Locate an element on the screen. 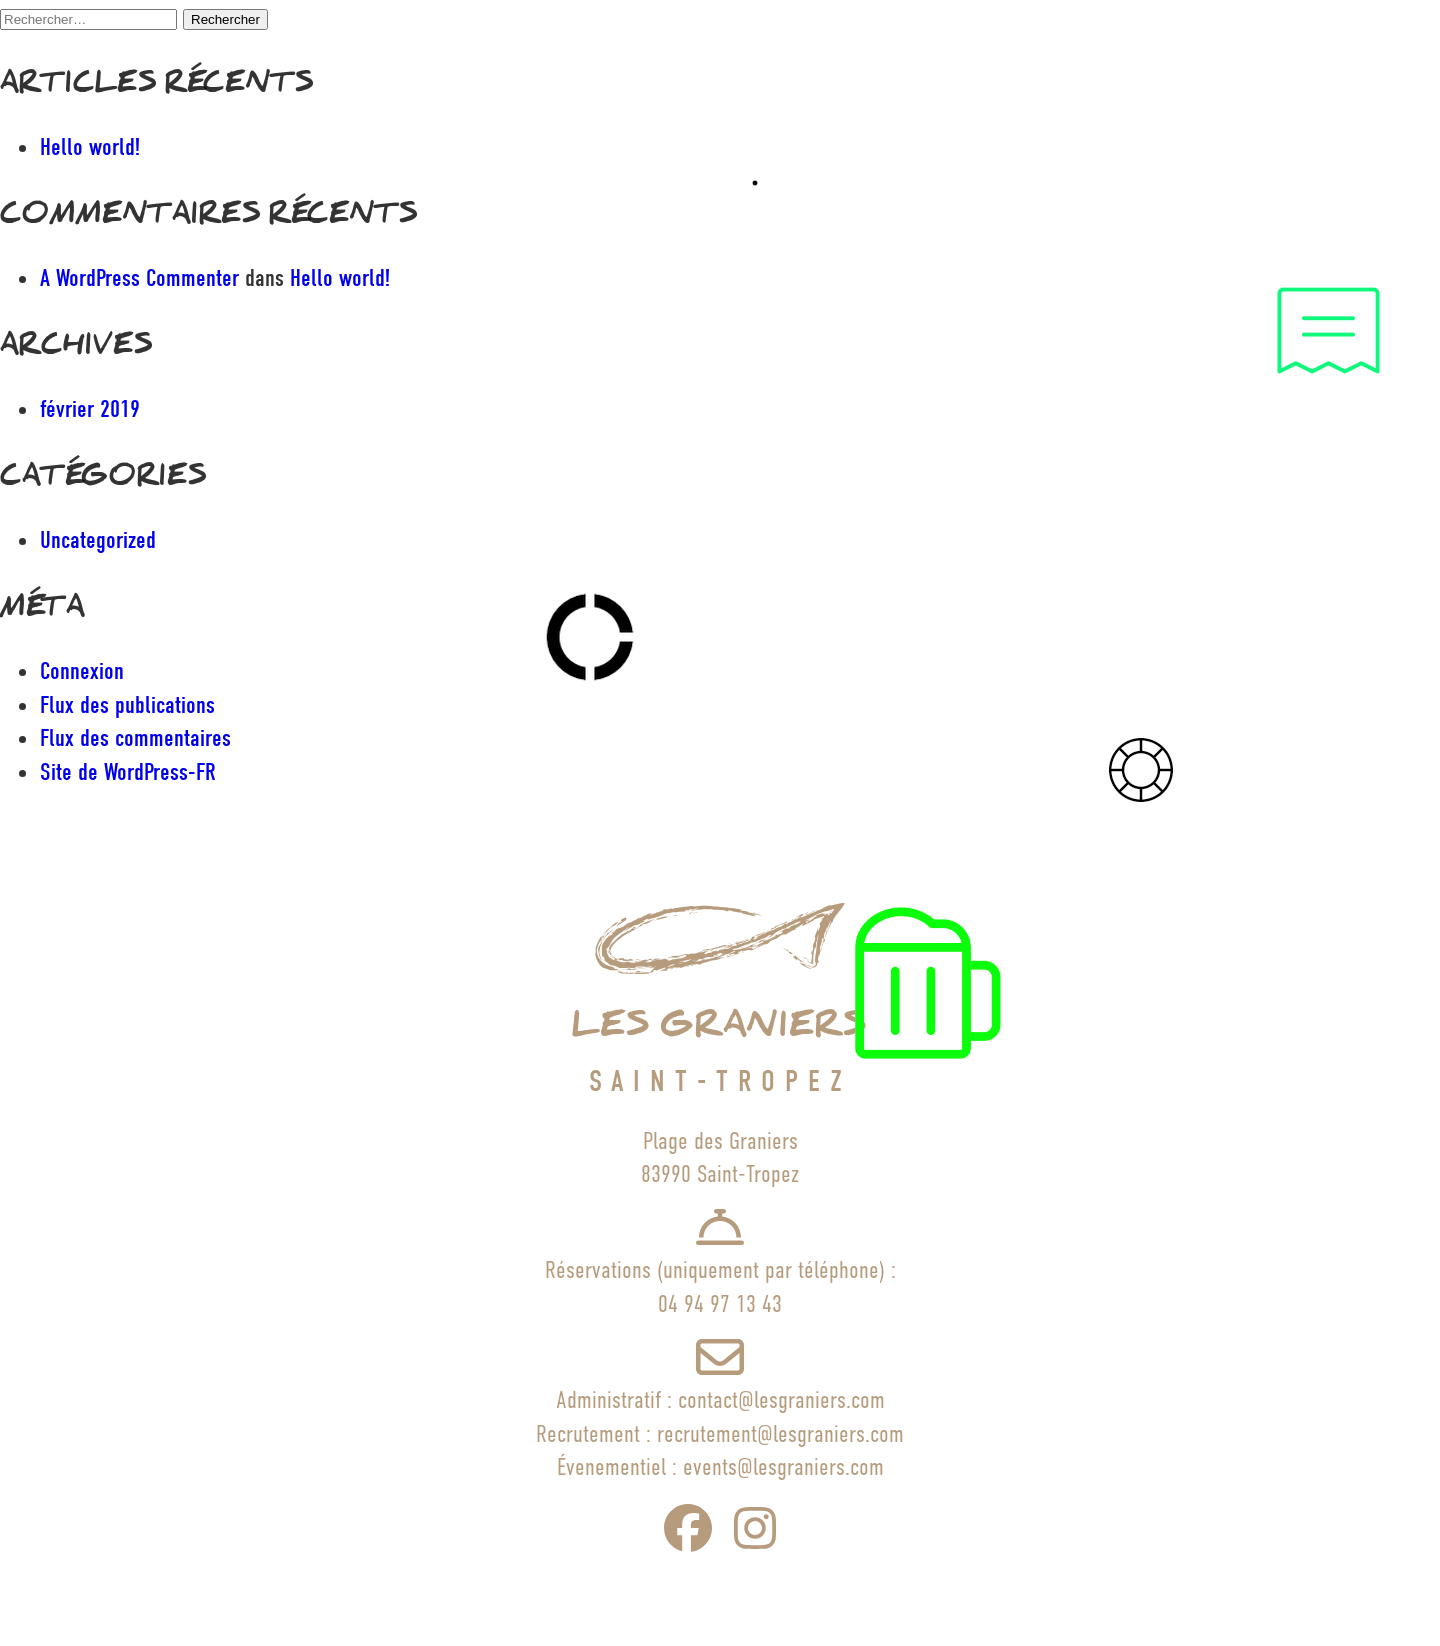  no wifi connection available is located at coordinates (755, 164).